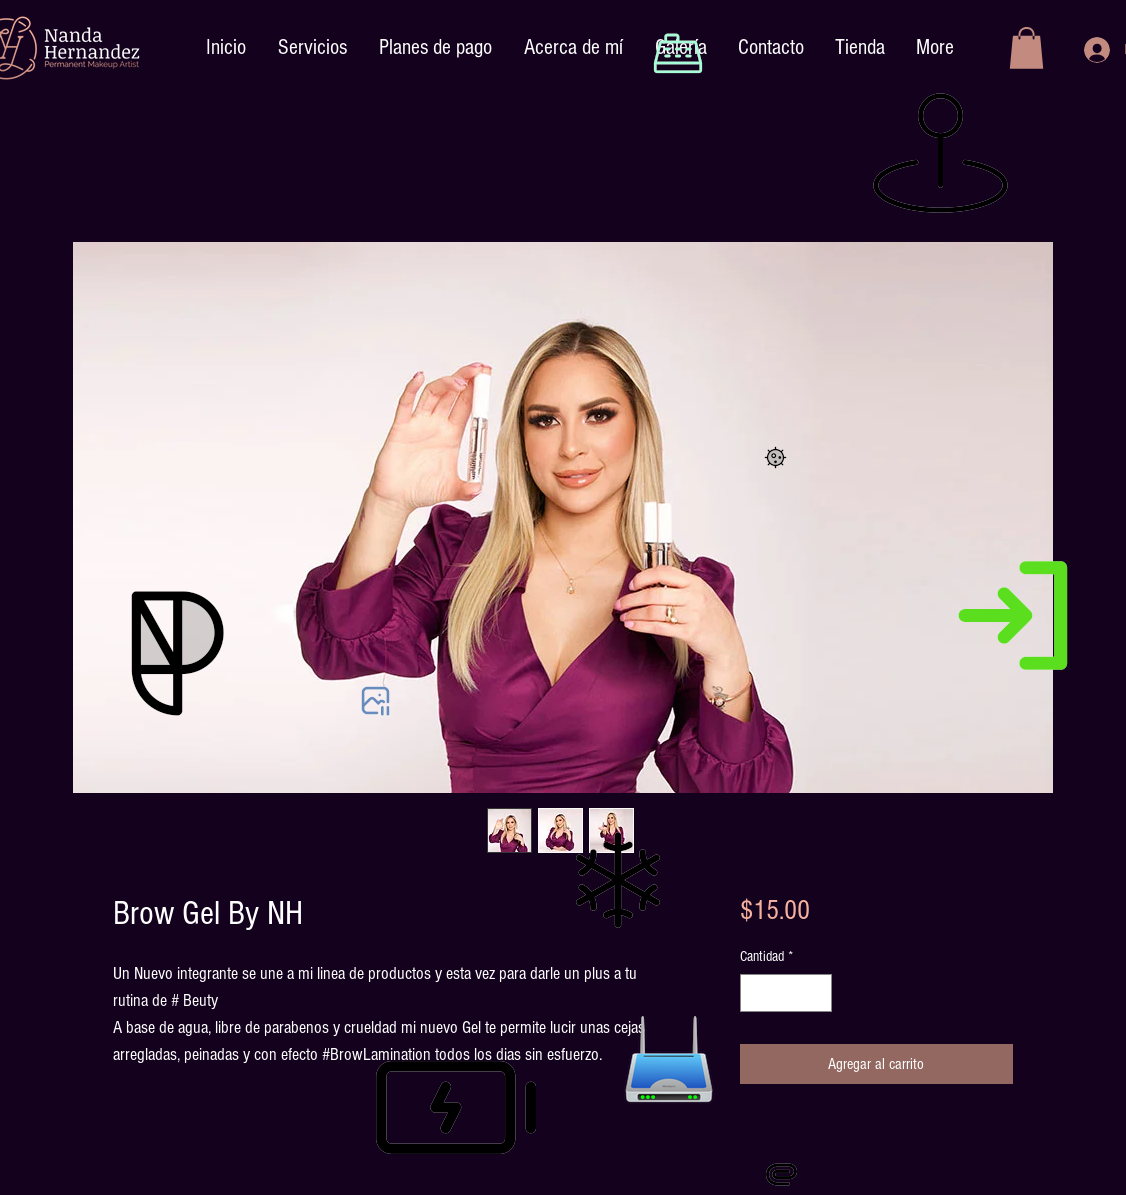 The image size is (1126, 1195). What do you see at coordinates (618, 880) in the screenshot?
I see `indicates cold or winter weather conditions` at bounding box center [618, 880].